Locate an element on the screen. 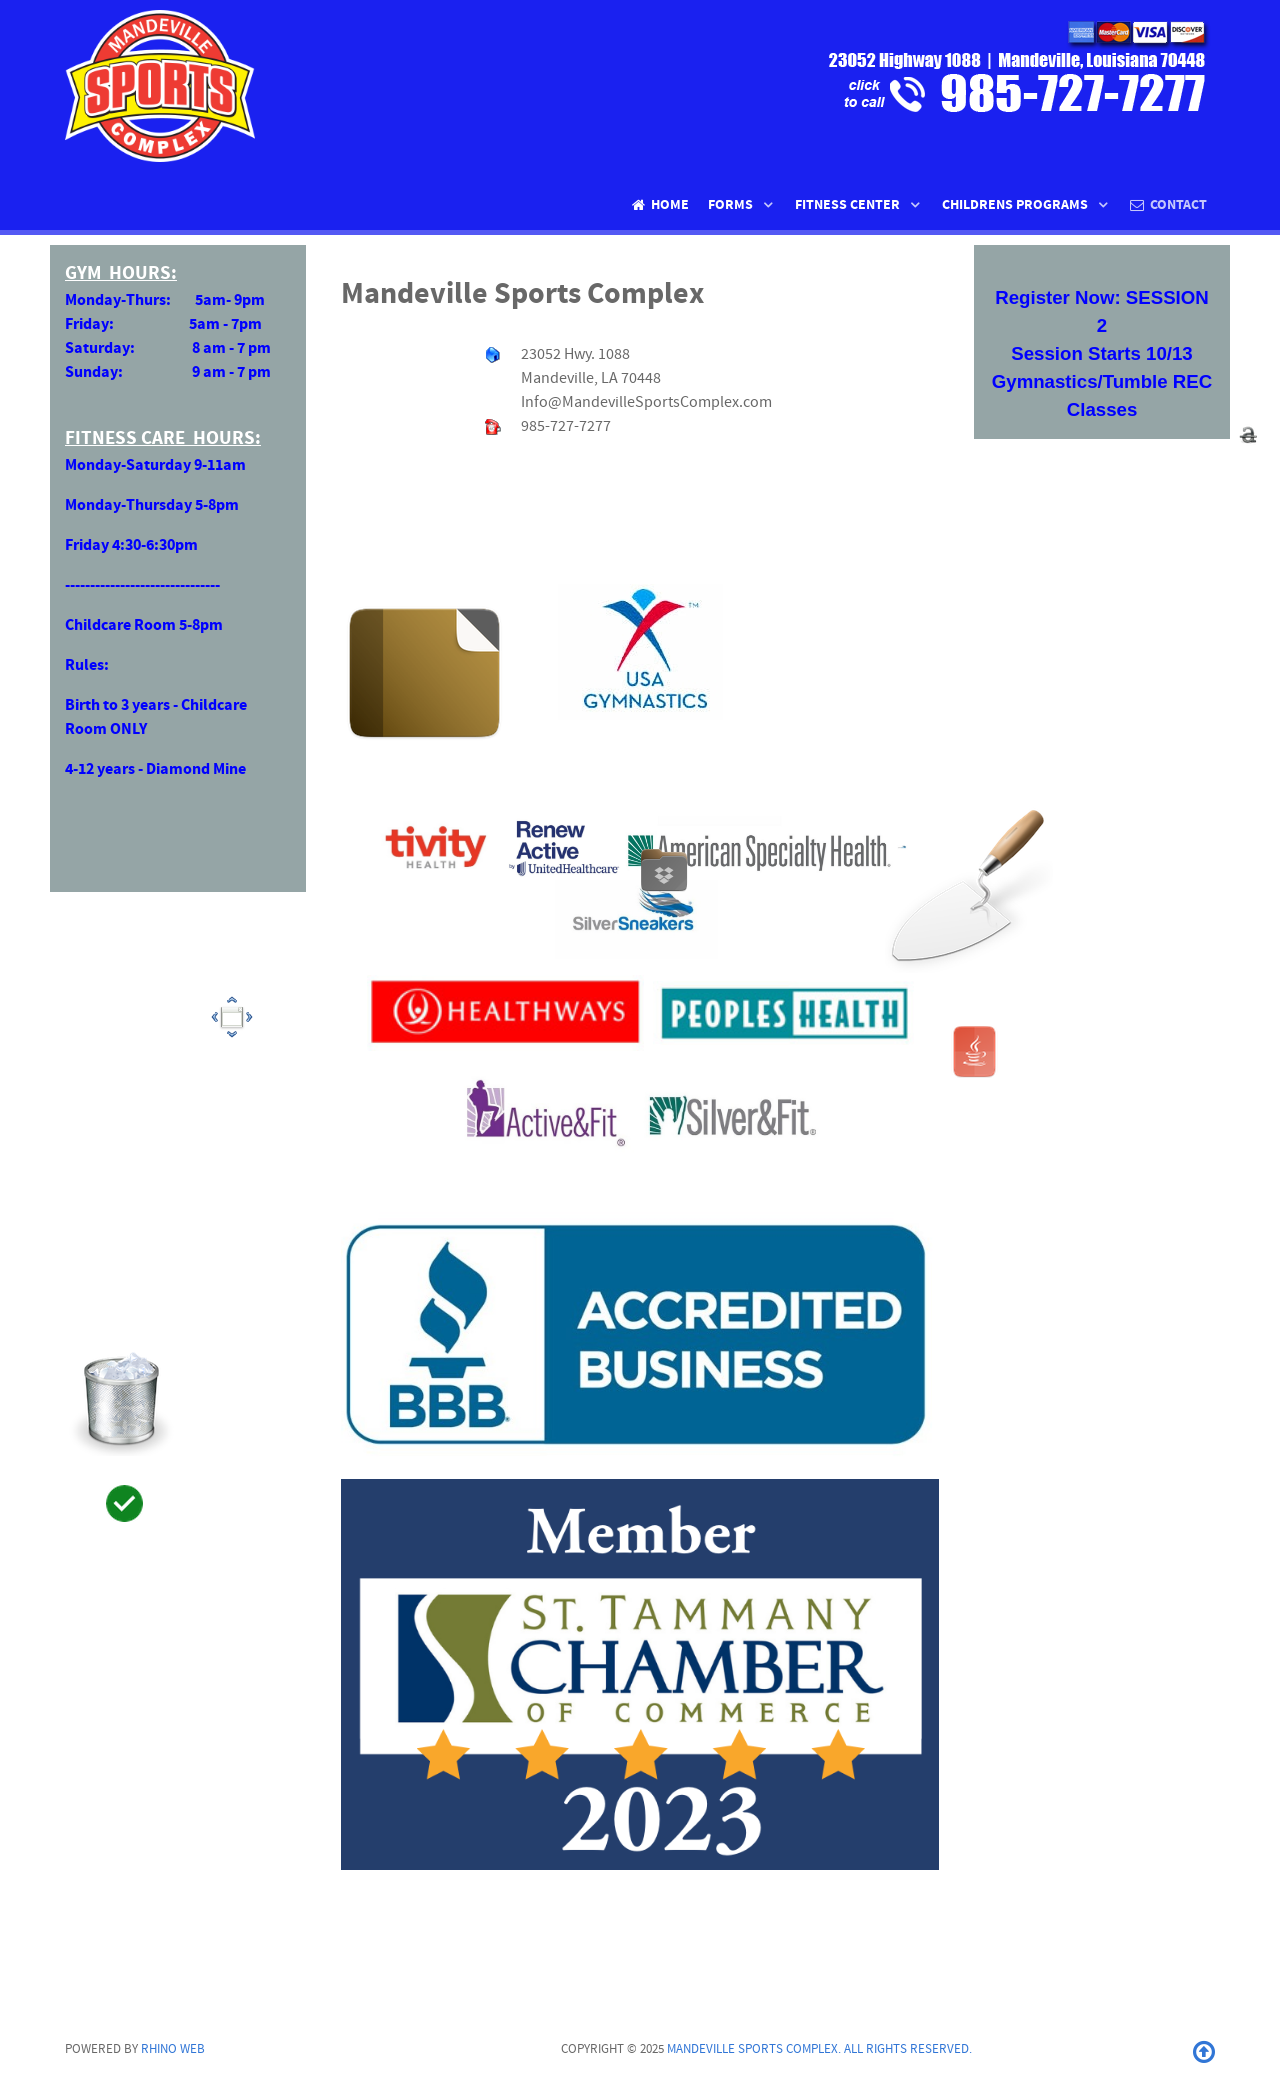 The image size is (1280, 2085). open dropbox synced folder is located at coordinates (664, 870).